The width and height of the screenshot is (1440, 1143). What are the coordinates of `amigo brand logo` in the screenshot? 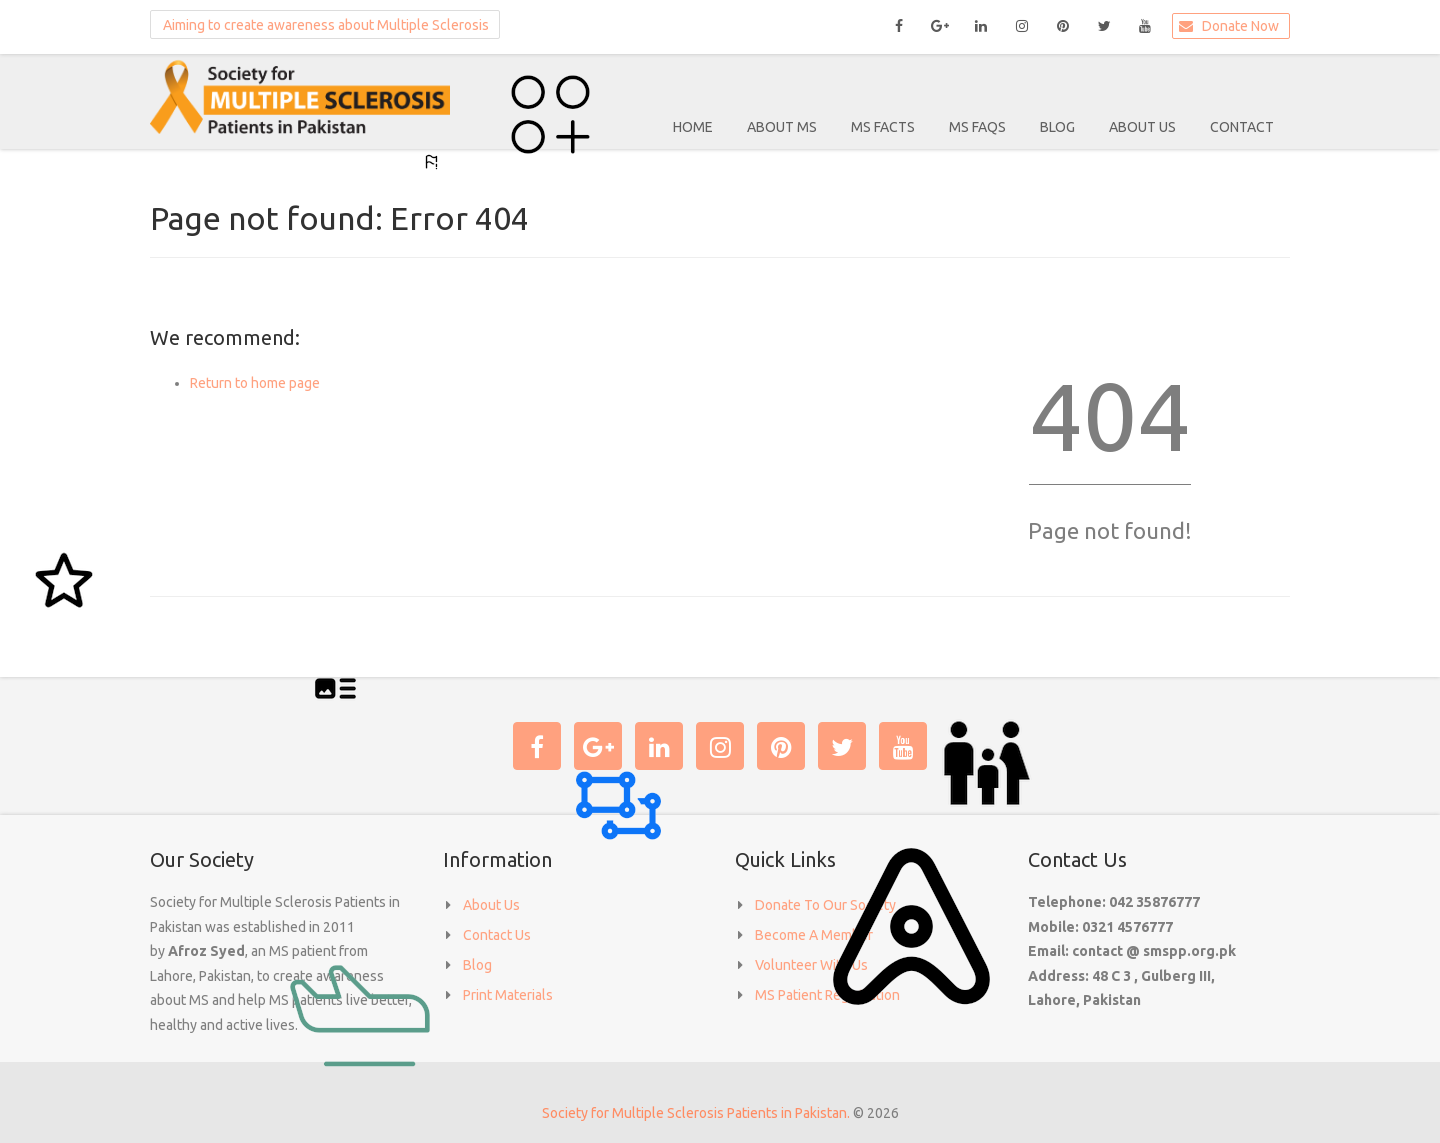 It's located at (911, 926).